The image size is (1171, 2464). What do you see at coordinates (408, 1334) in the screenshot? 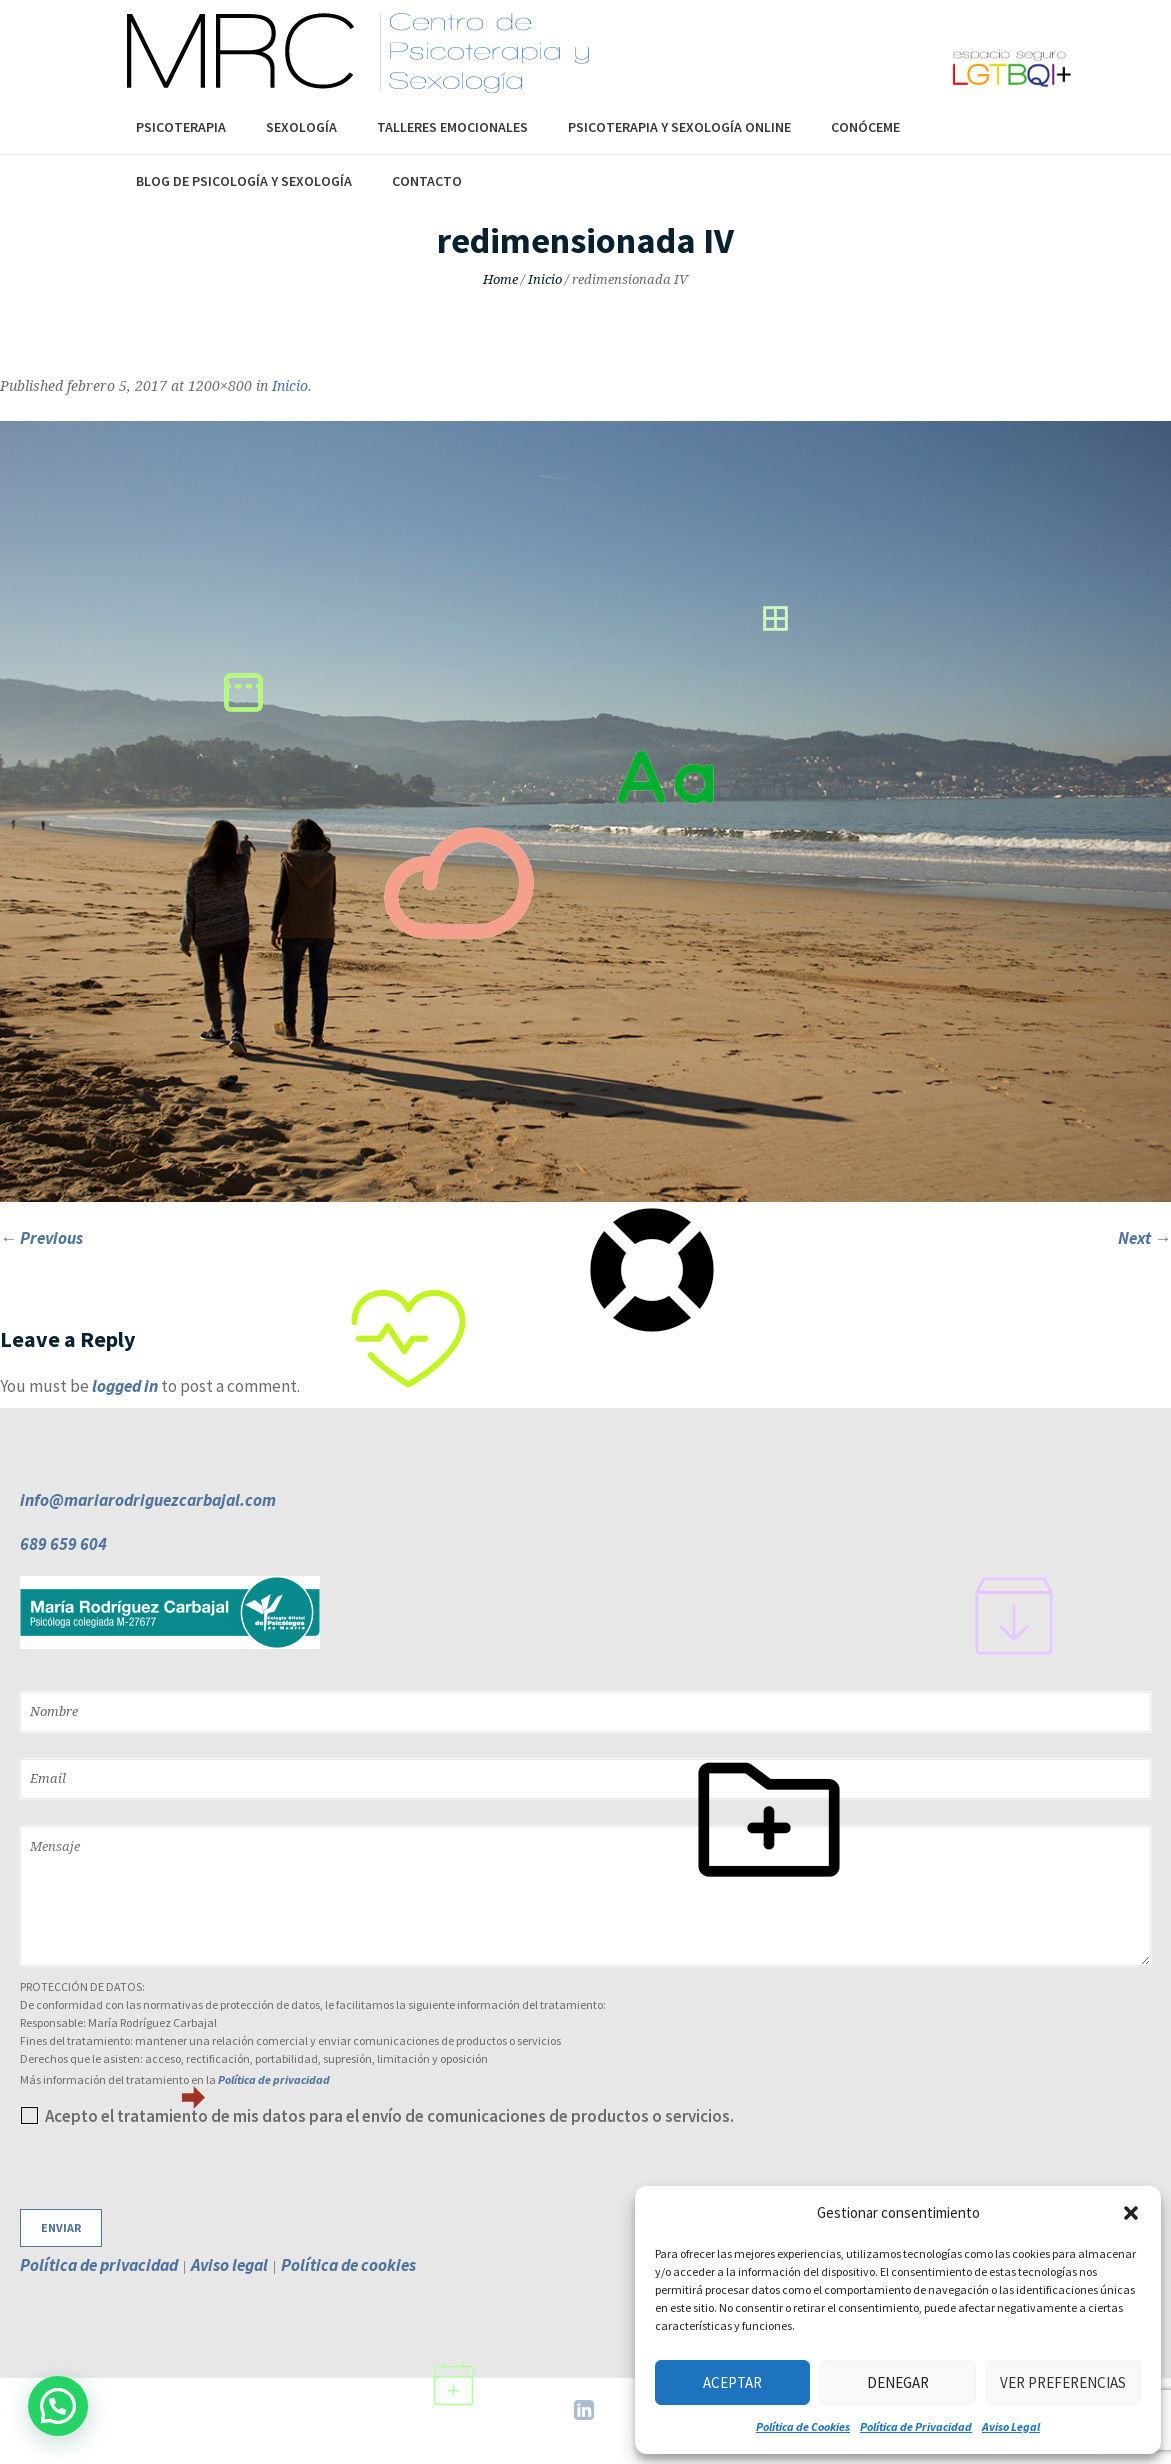
I see `view health or fitness tracking data` at bounding box center [408, 1334].